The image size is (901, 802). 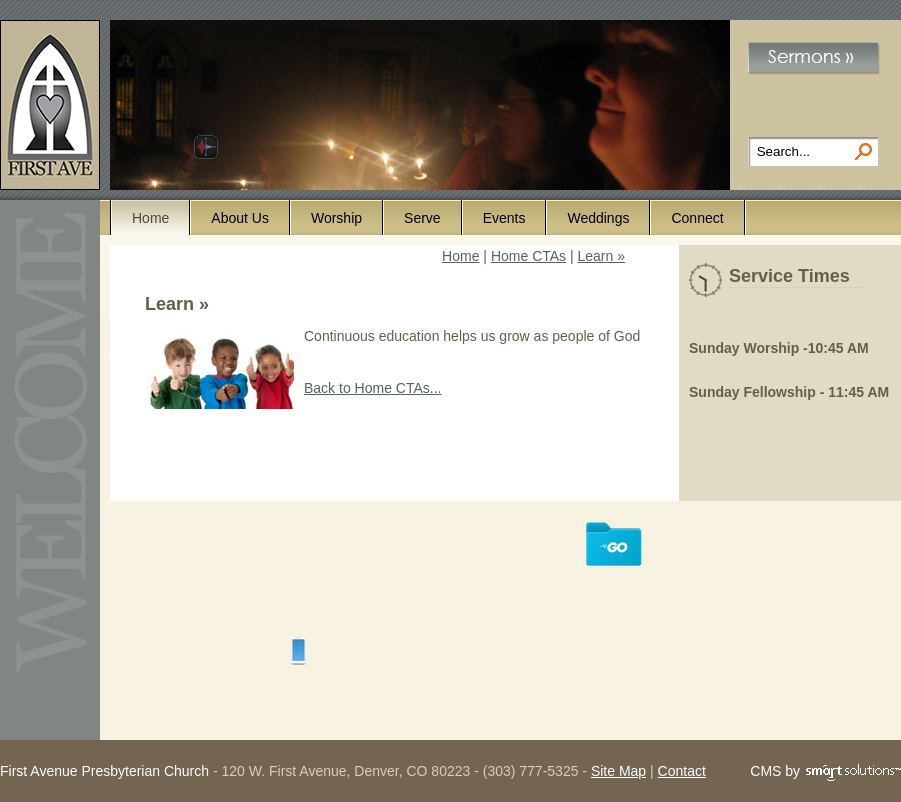 I want to click on open folder containing Go language projects, so click(x=613, y=545).